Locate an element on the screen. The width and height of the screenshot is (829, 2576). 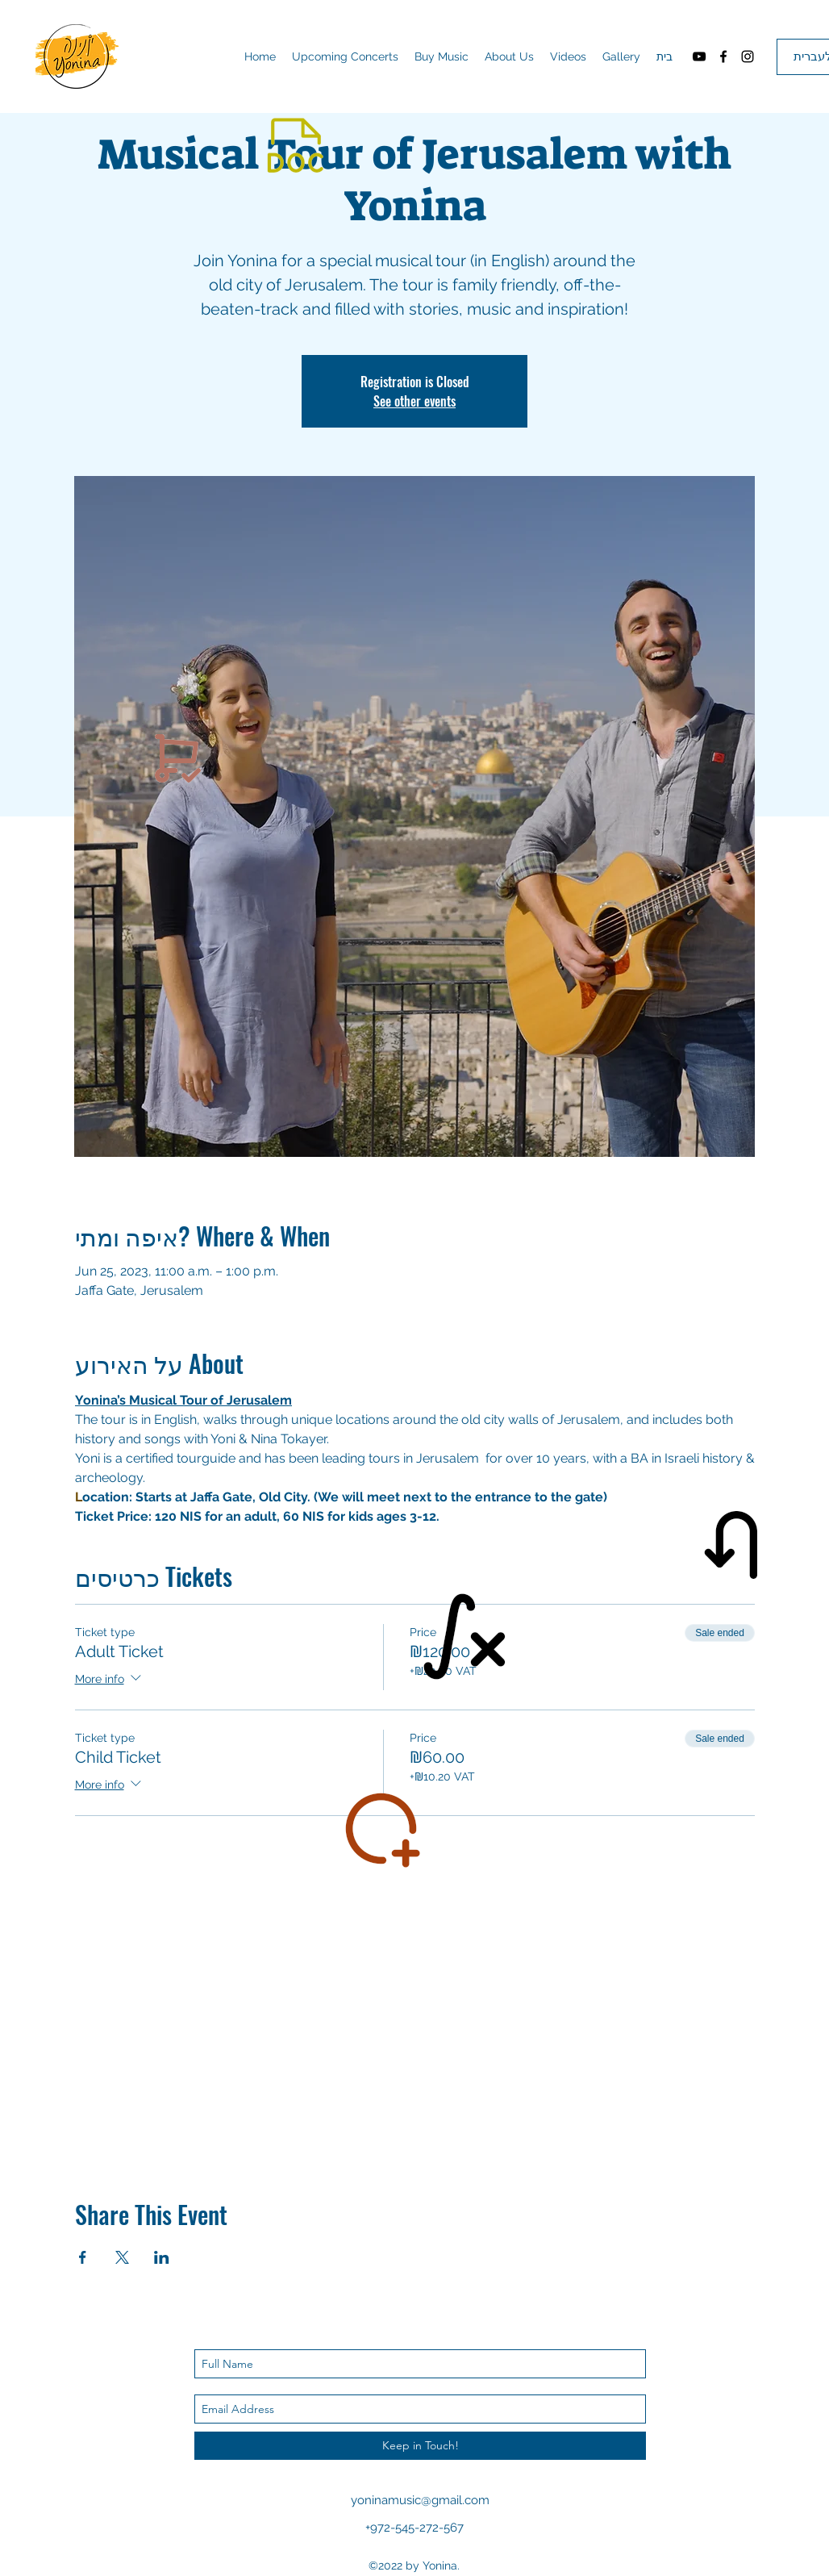
copy items to another cart is located at coordinates (177, 758).